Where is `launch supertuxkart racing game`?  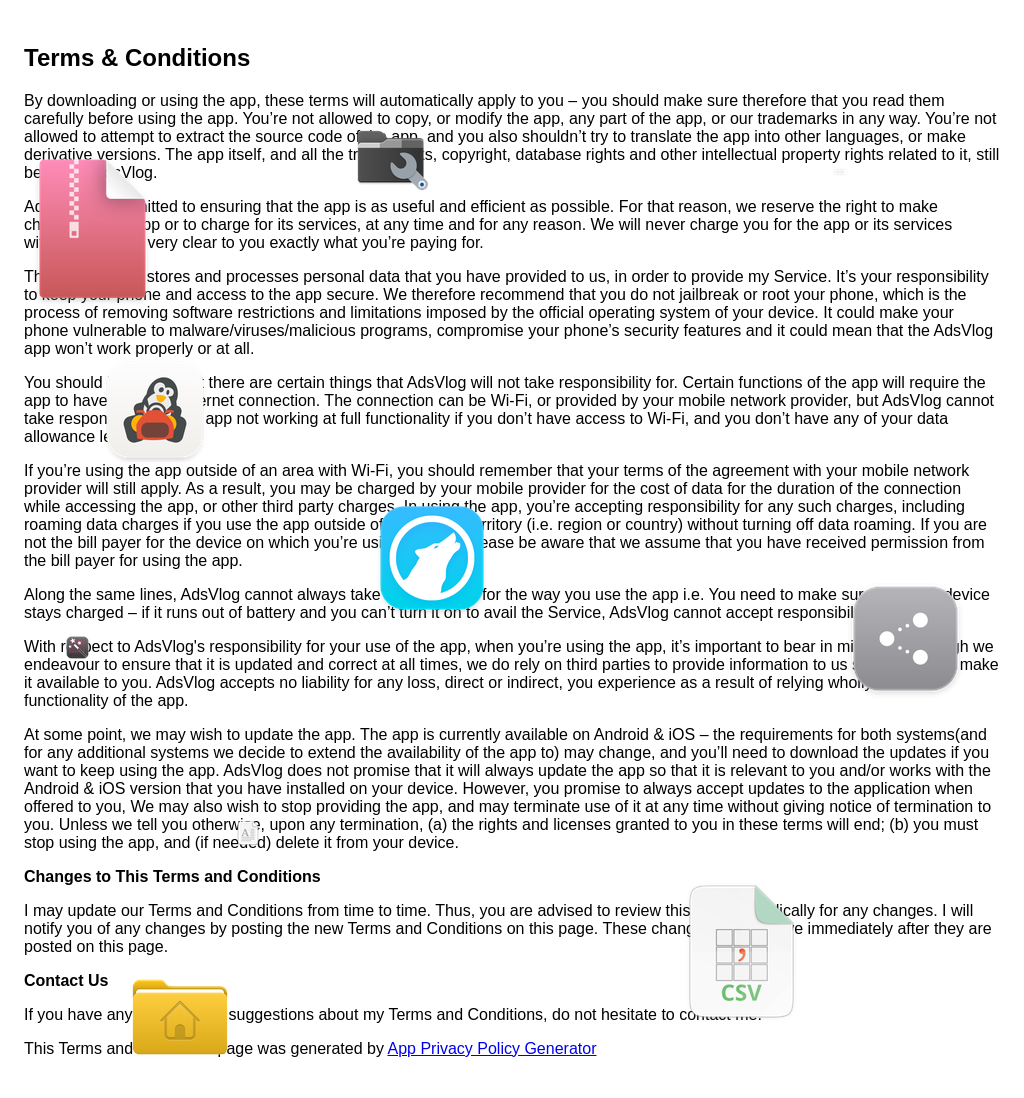
launch supertuxkart racing game is located at coordinates (155, 410).